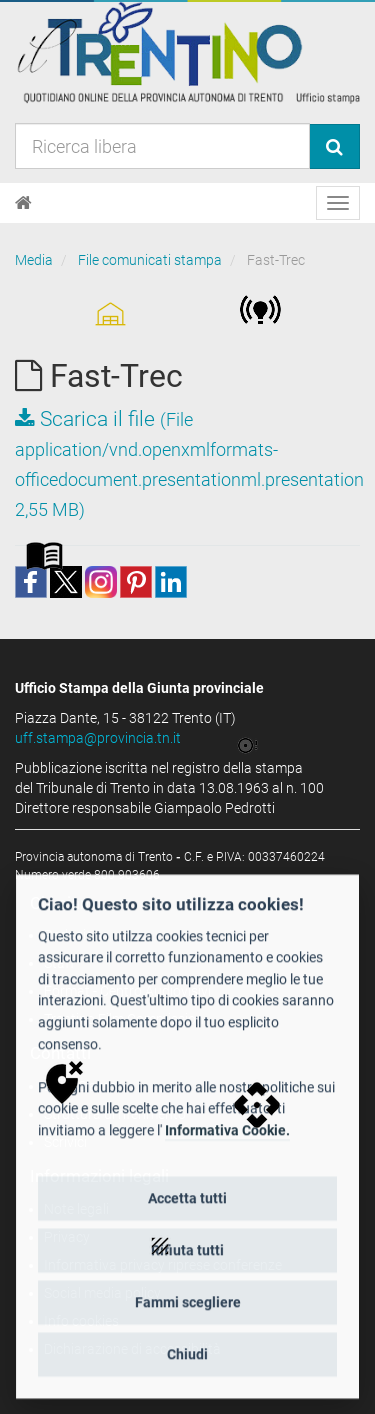 Image resolution: width=375 pixels, height=1414 pixels. I want to click on apply texture or pattern overlay, so click(160, 1246).